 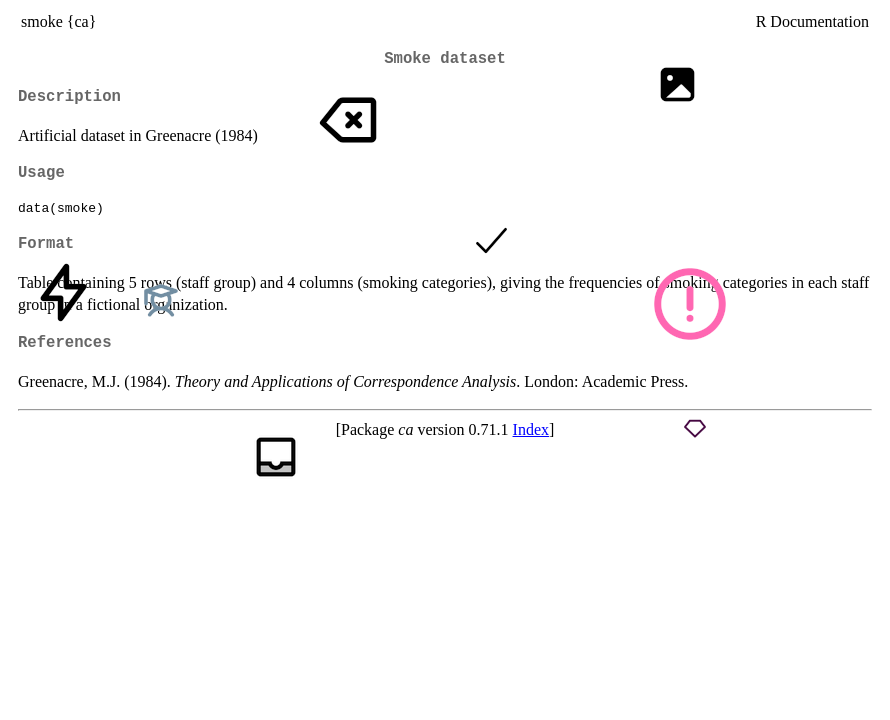 I want to click on quick actions or shortcuts, so click(x=63, y=292).